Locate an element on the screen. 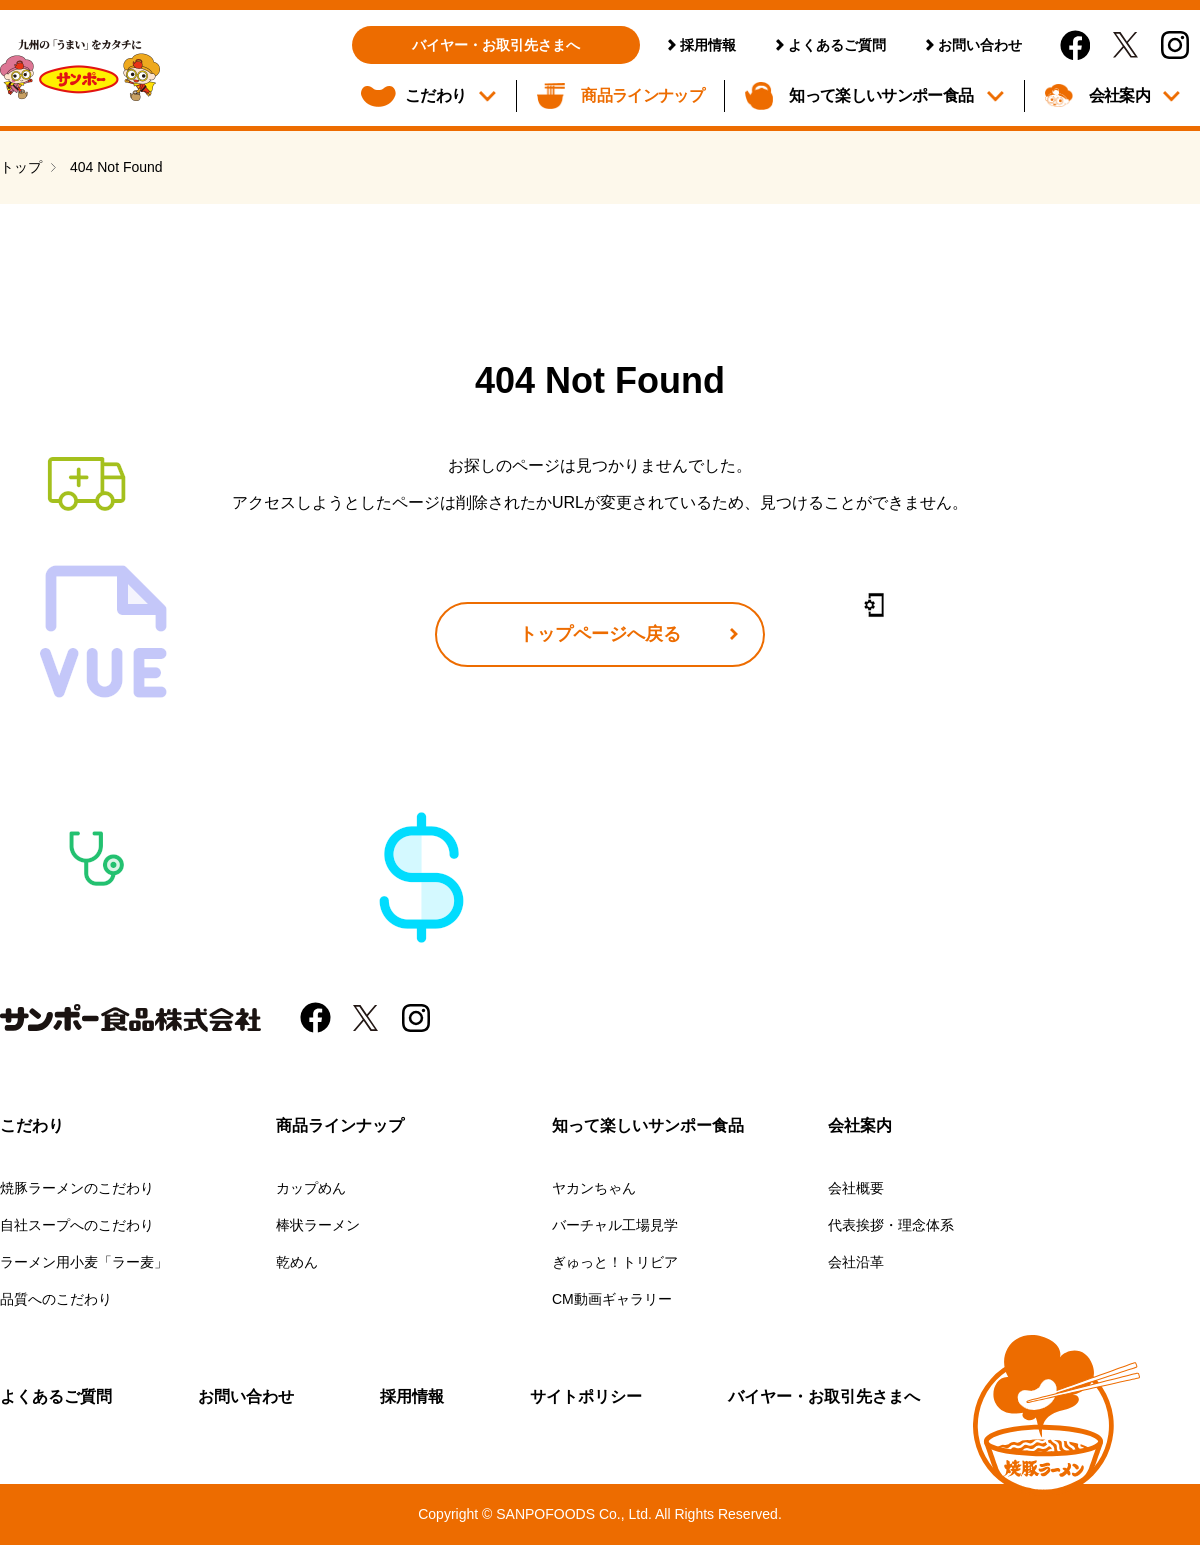  access emergency medical services is located at coordinates (84, 480).